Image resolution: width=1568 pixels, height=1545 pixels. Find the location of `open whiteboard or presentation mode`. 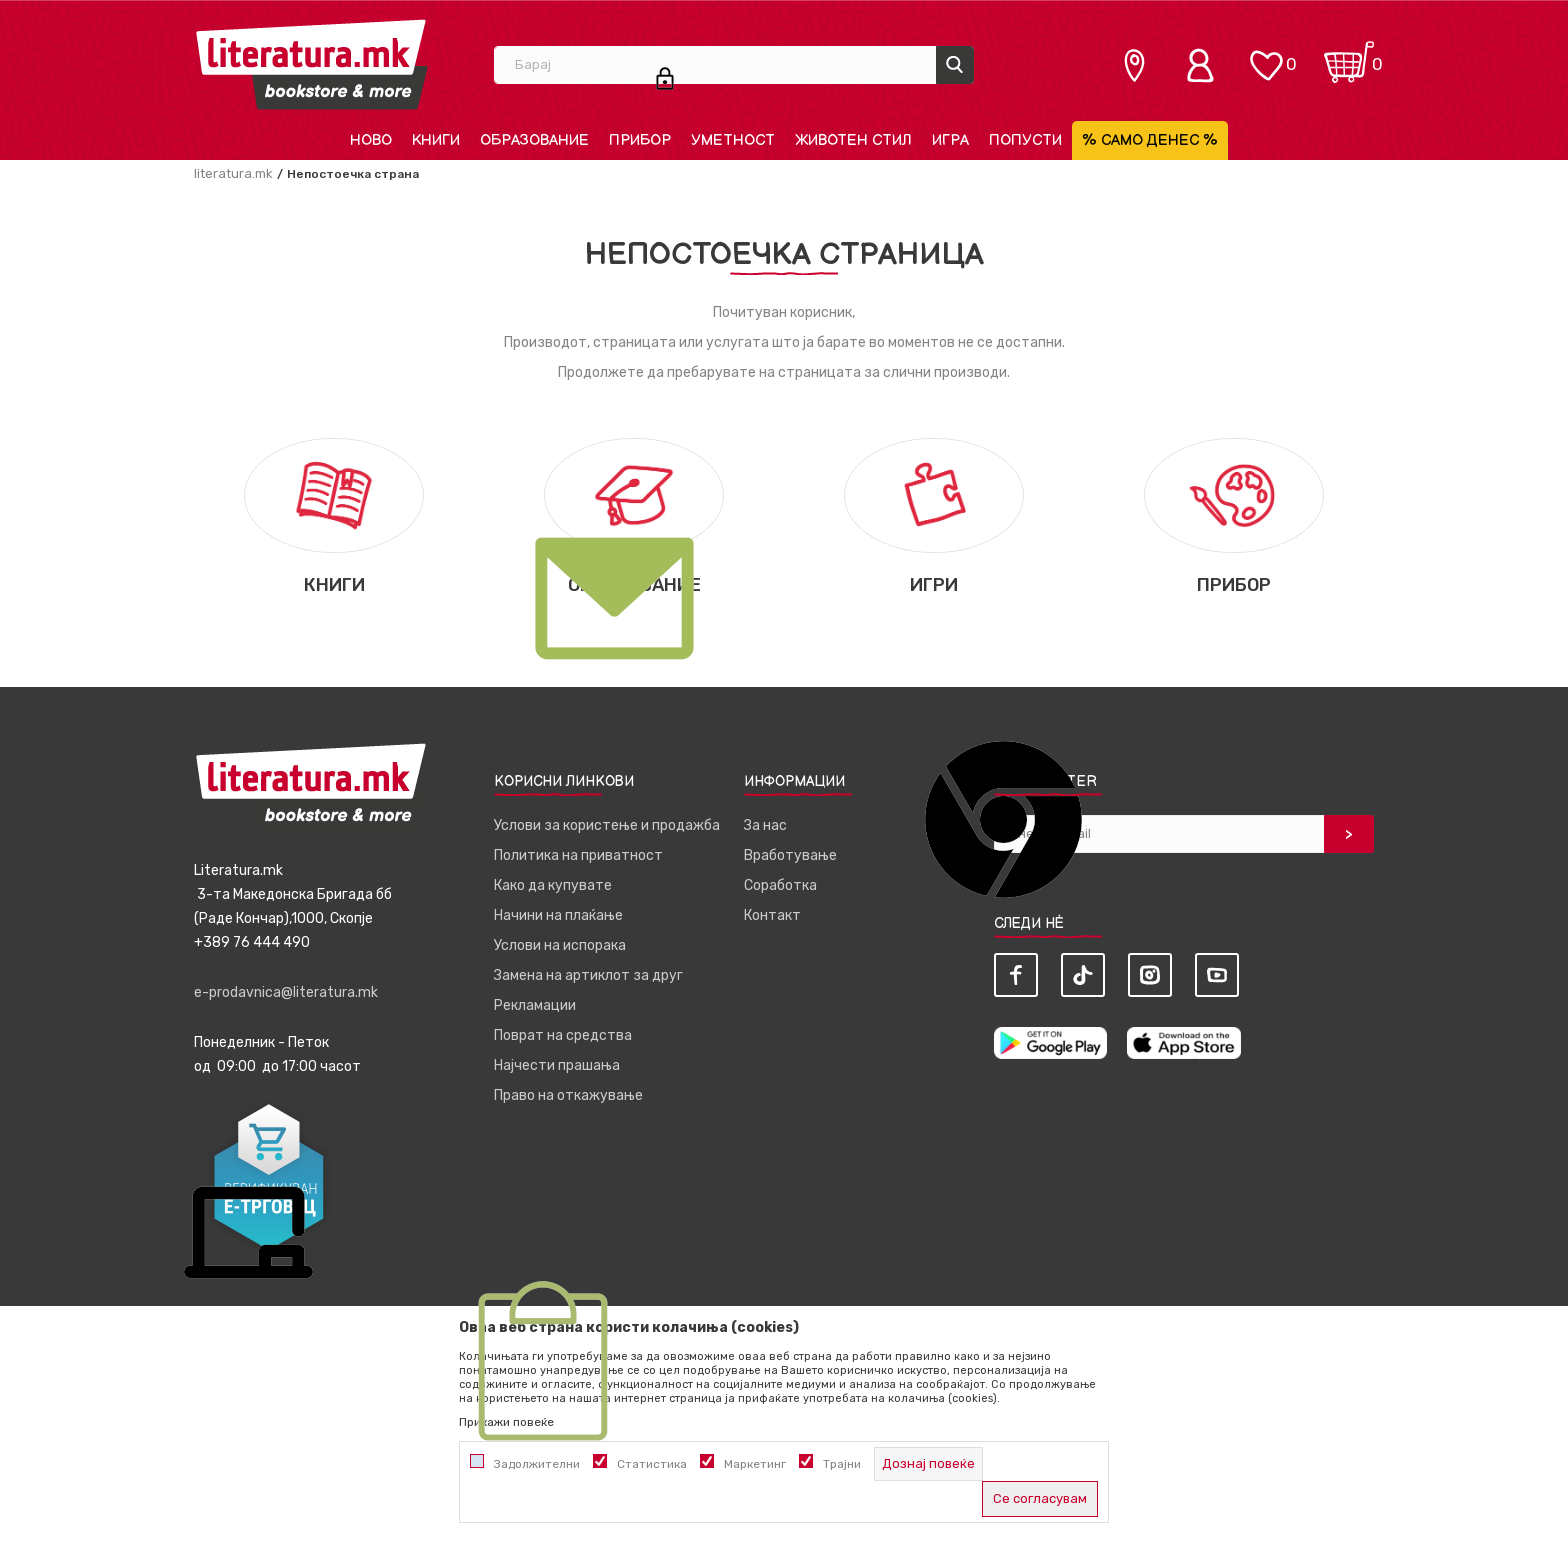

open whiteboard or presentation mode is located at coordinates (248, 1234).